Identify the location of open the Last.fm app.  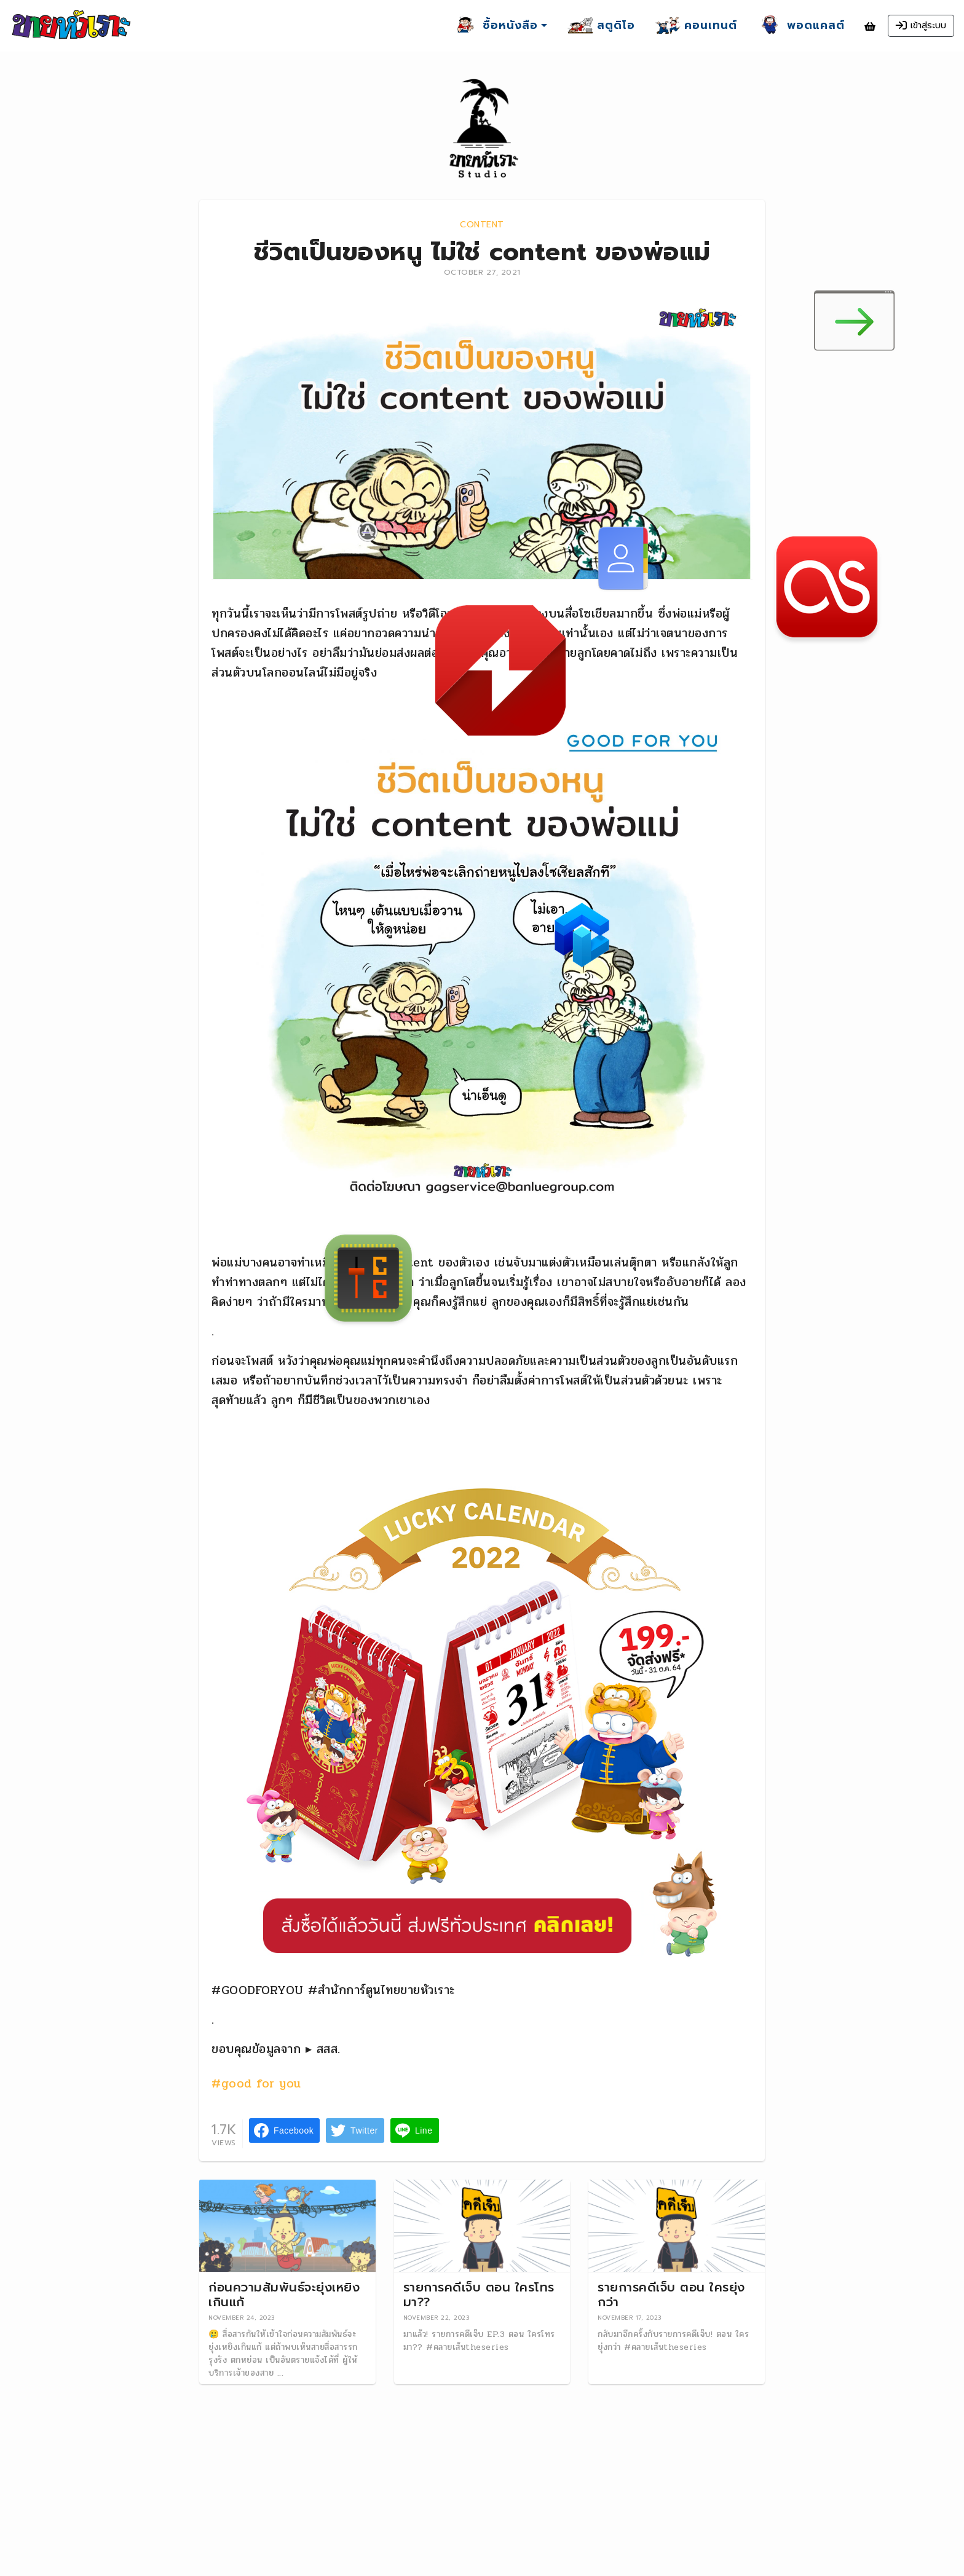
(827, 587).